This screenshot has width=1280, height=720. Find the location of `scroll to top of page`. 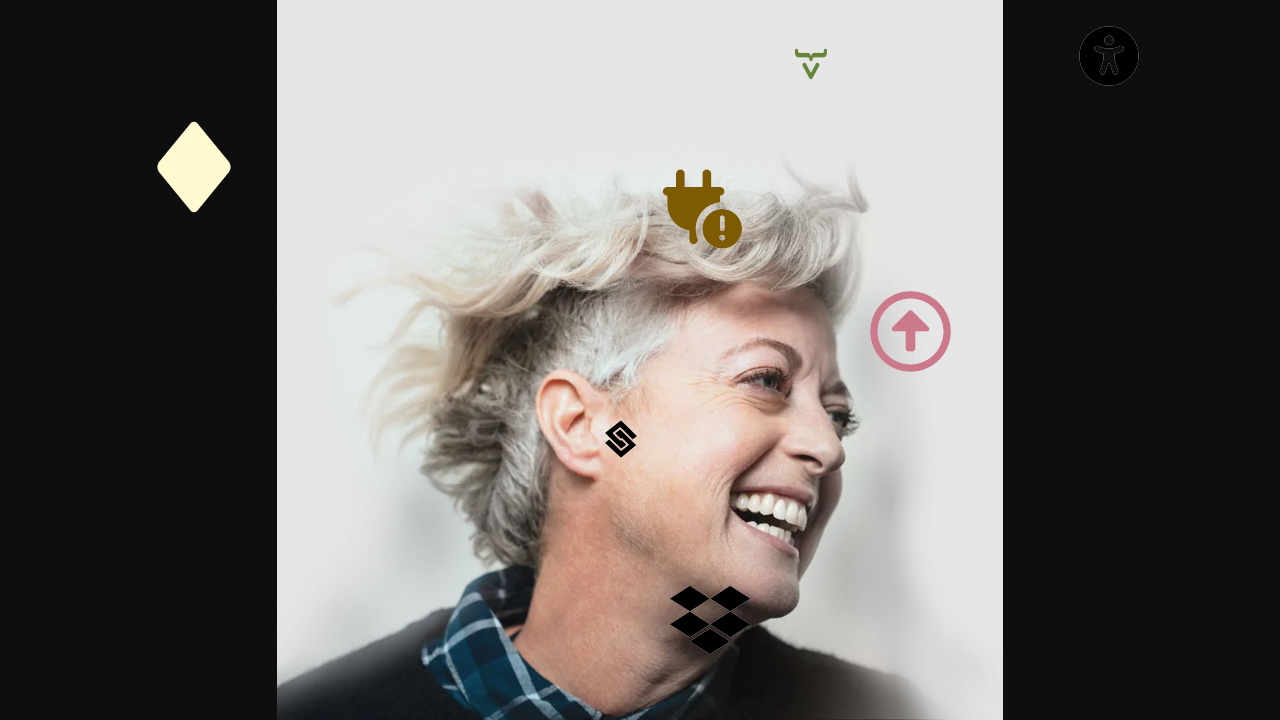

scroll to top of page is located at coordinates (910, 331).